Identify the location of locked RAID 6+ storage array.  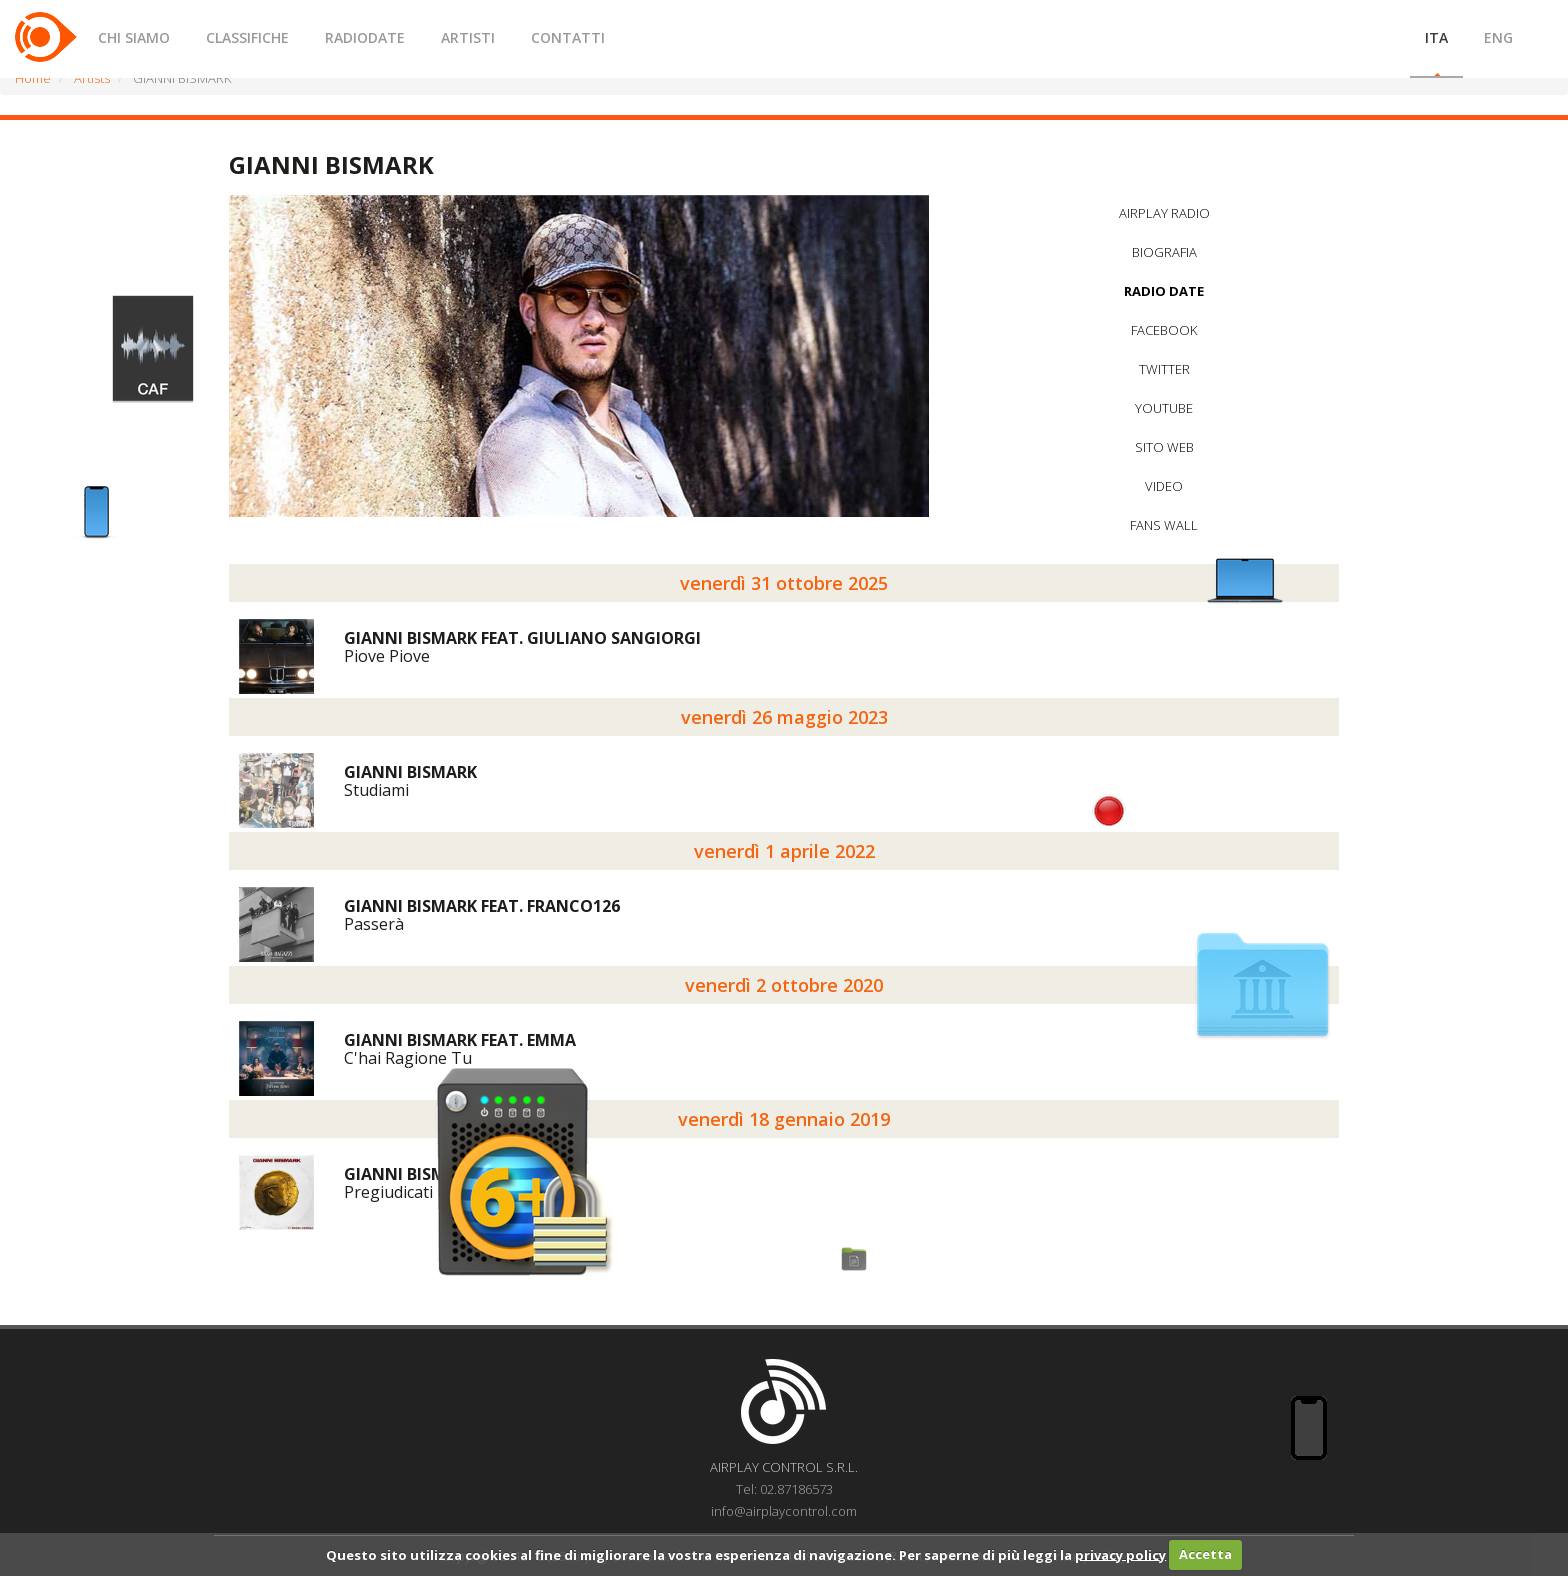
(512, 1171).